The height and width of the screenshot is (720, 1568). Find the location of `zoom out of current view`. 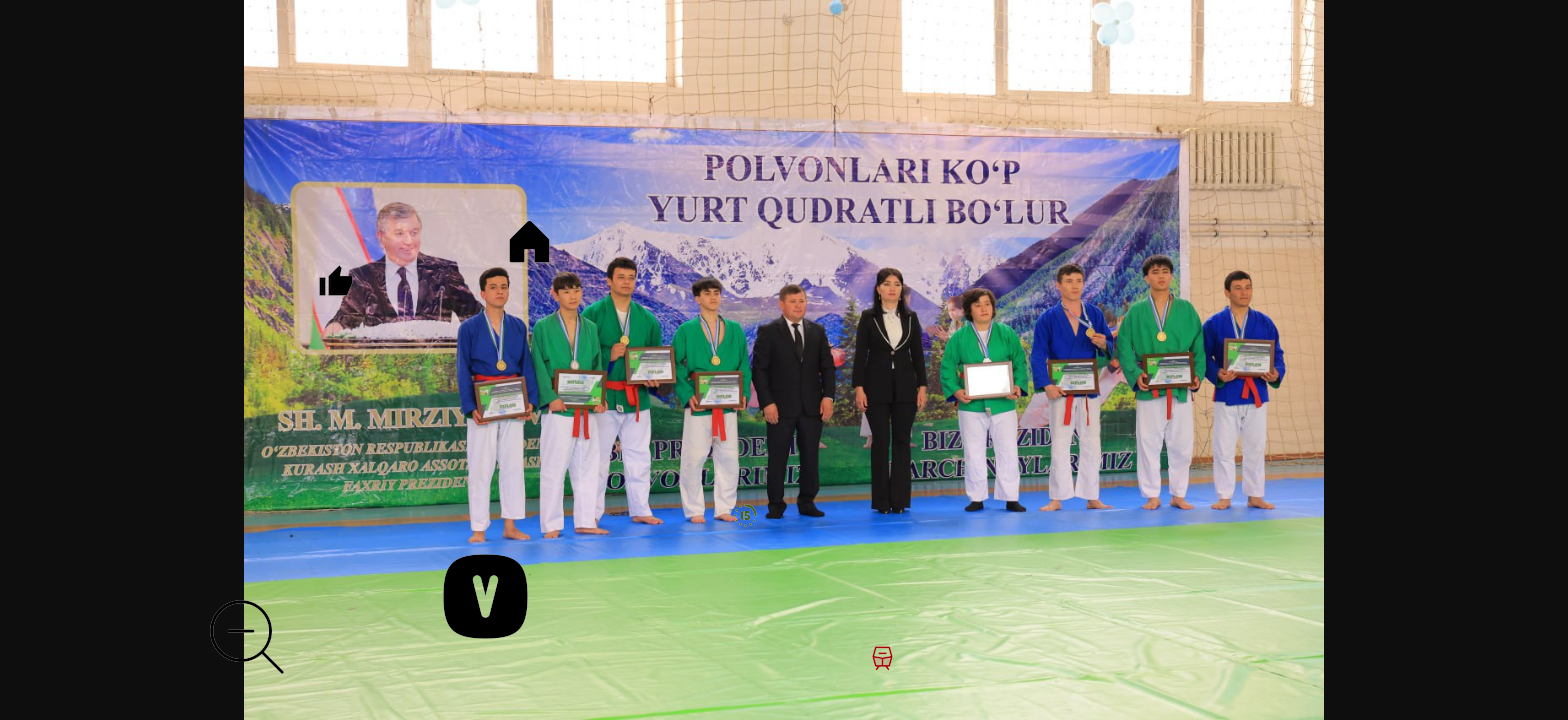

zoom out of current view is located at coordinates (247, 637).